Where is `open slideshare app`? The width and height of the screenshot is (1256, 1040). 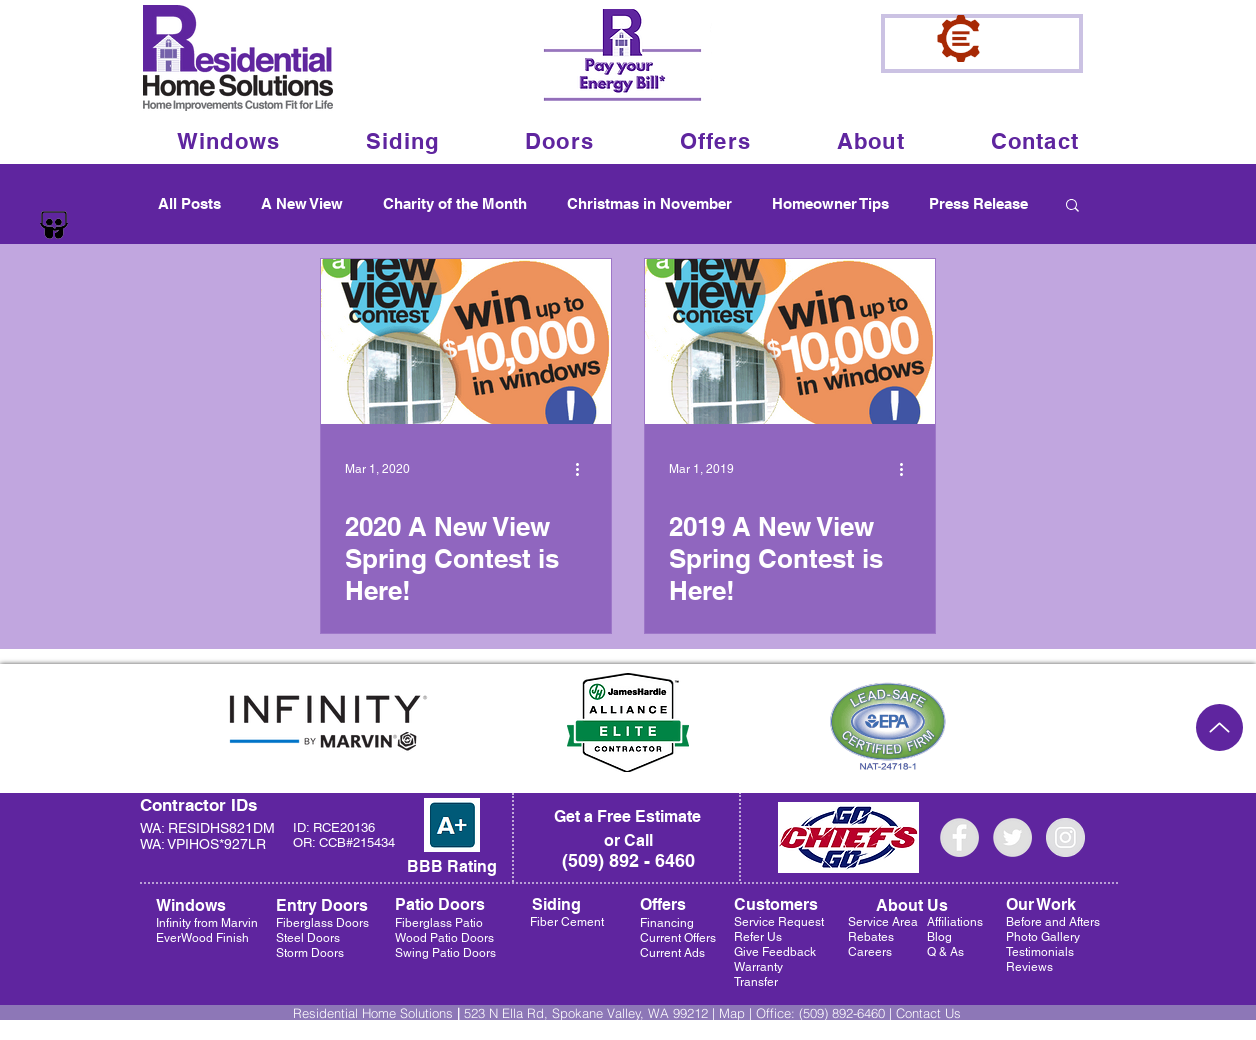
open slideshare app is located at coordinates (54, 225).